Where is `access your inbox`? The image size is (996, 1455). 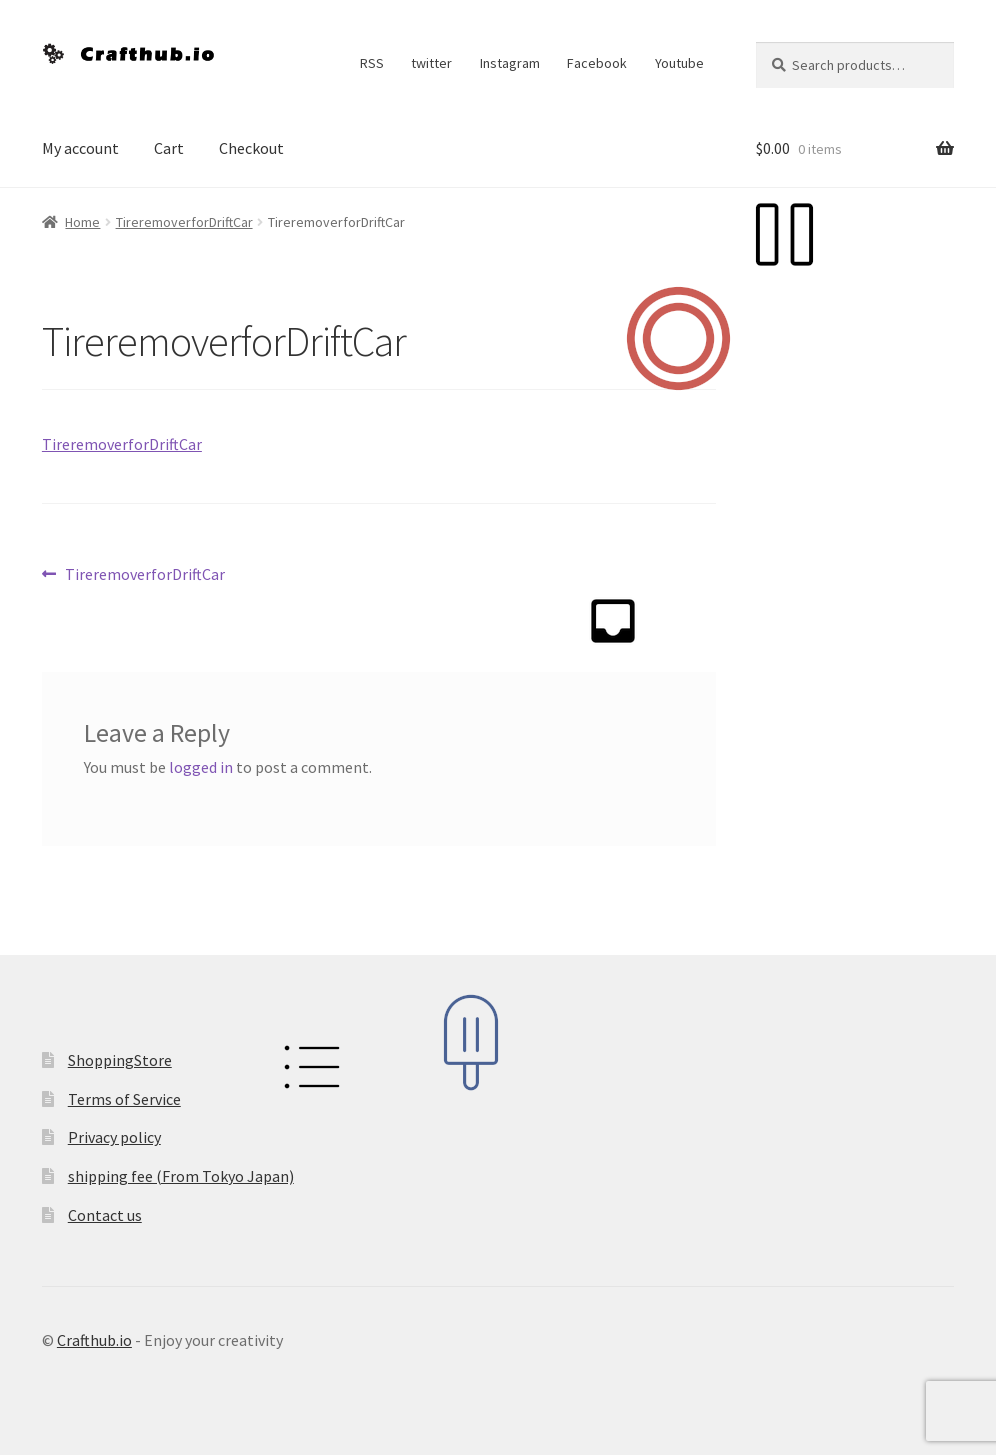
access your inbox is located at coordinates (613, 621).